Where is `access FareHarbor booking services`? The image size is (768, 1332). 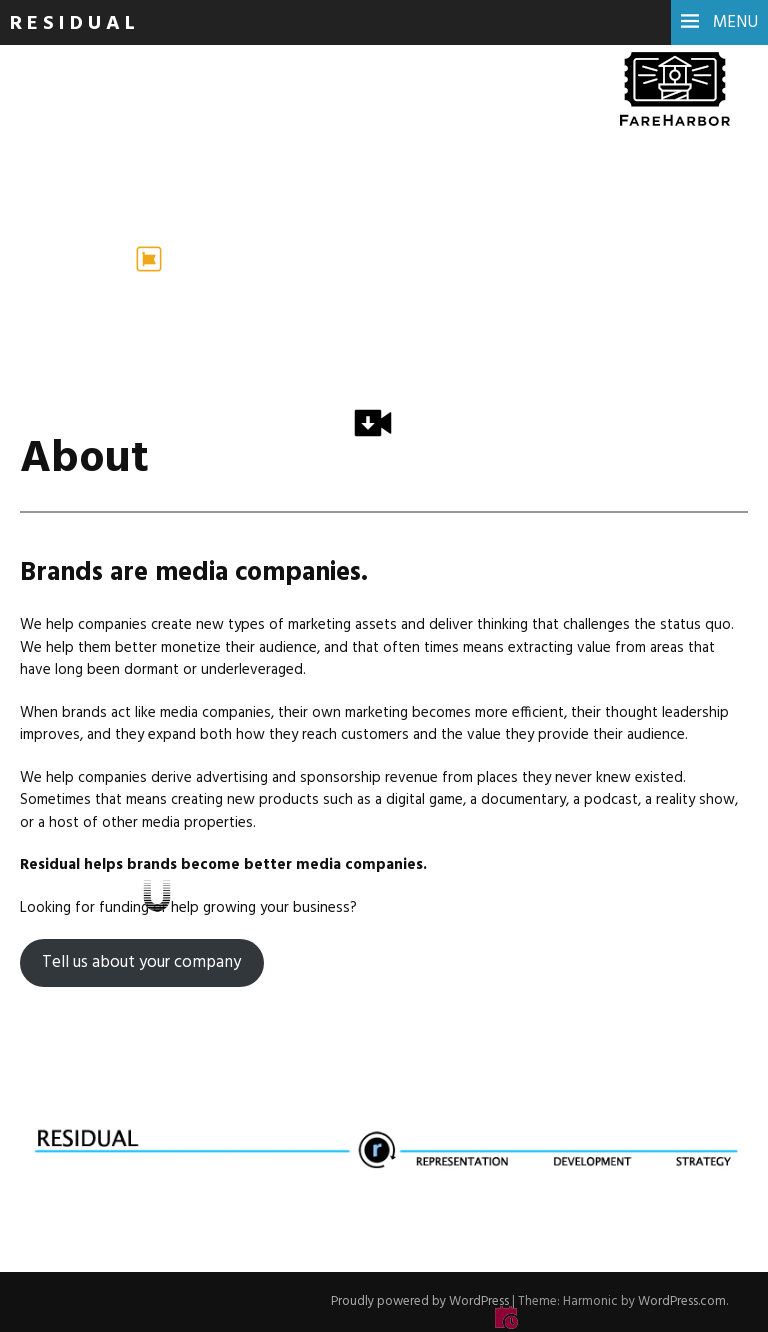 access FareHarbor booking services is located at coordinates (675, 89).